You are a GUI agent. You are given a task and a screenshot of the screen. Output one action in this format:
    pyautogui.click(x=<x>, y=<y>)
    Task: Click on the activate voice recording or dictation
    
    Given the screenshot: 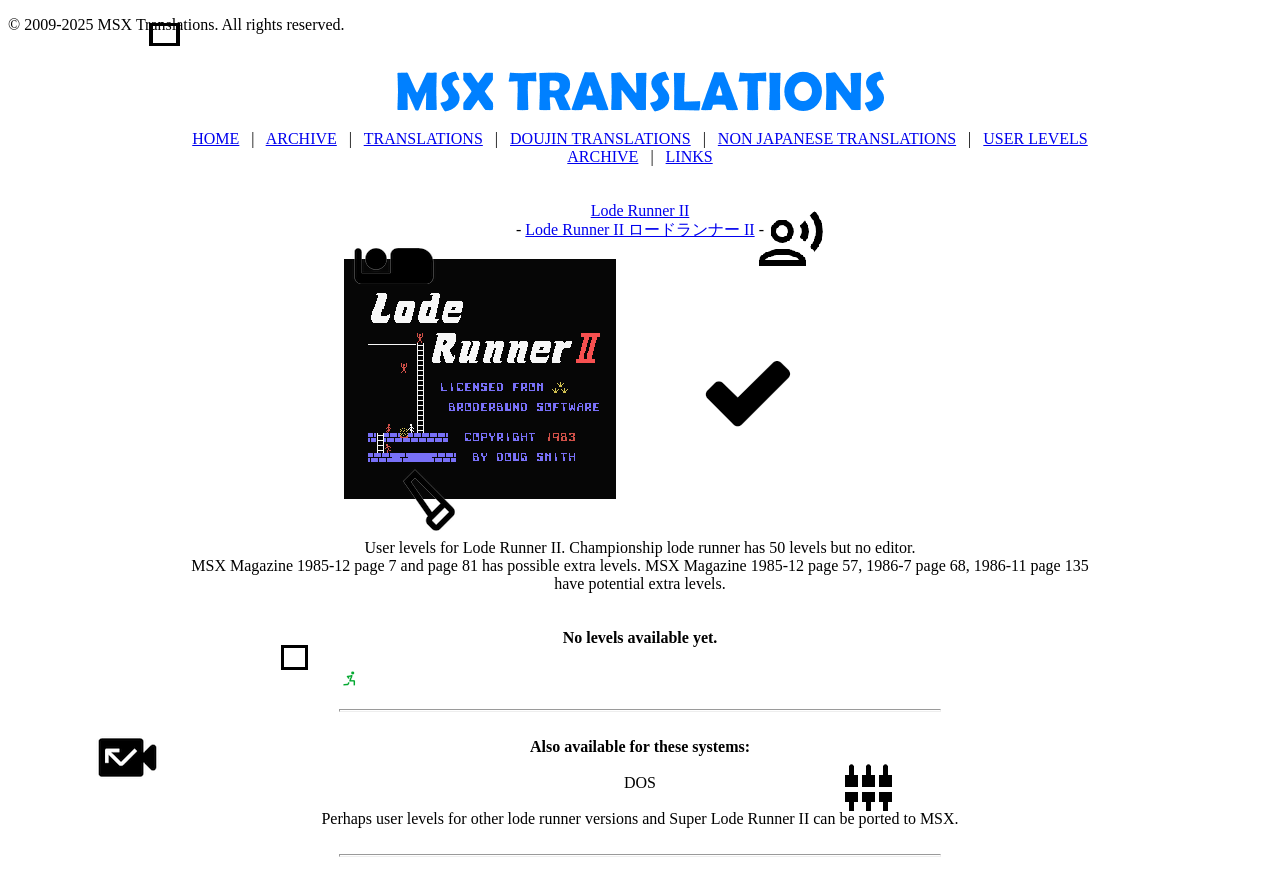 What is the action you would take?
    pyautogui.click(x=791, y=240)
    